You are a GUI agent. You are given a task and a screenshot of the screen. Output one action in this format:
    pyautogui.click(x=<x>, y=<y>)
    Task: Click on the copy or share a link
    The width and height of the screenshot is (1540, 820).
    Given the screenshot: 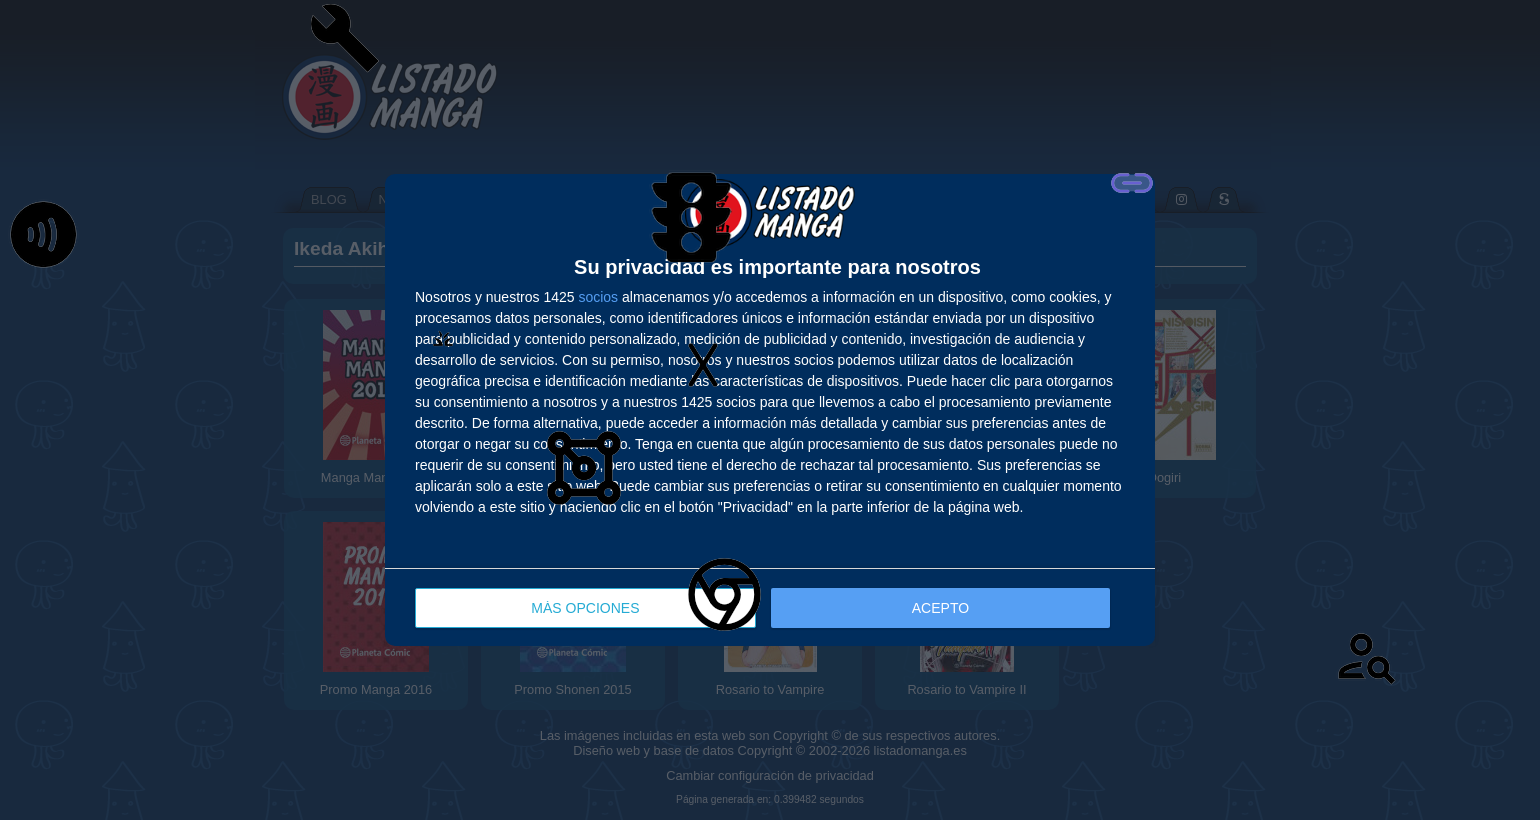 What is the action you would take?
    pyautogui.click(x=1132, y=183)
    